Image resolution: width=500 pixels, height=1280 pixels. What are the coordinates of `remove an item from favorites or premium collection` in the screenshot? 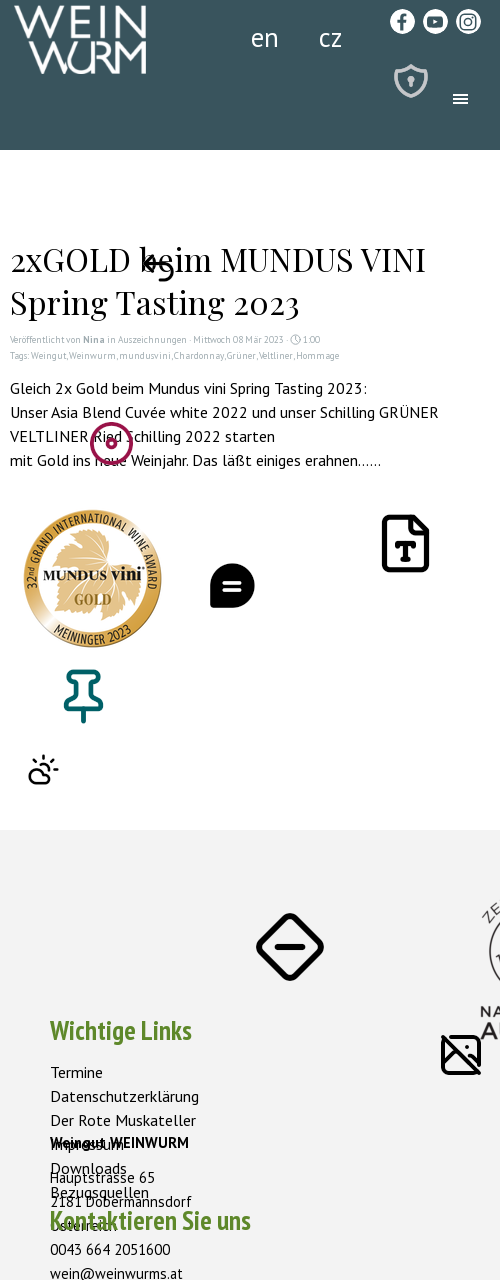 It's located at (290, 947).